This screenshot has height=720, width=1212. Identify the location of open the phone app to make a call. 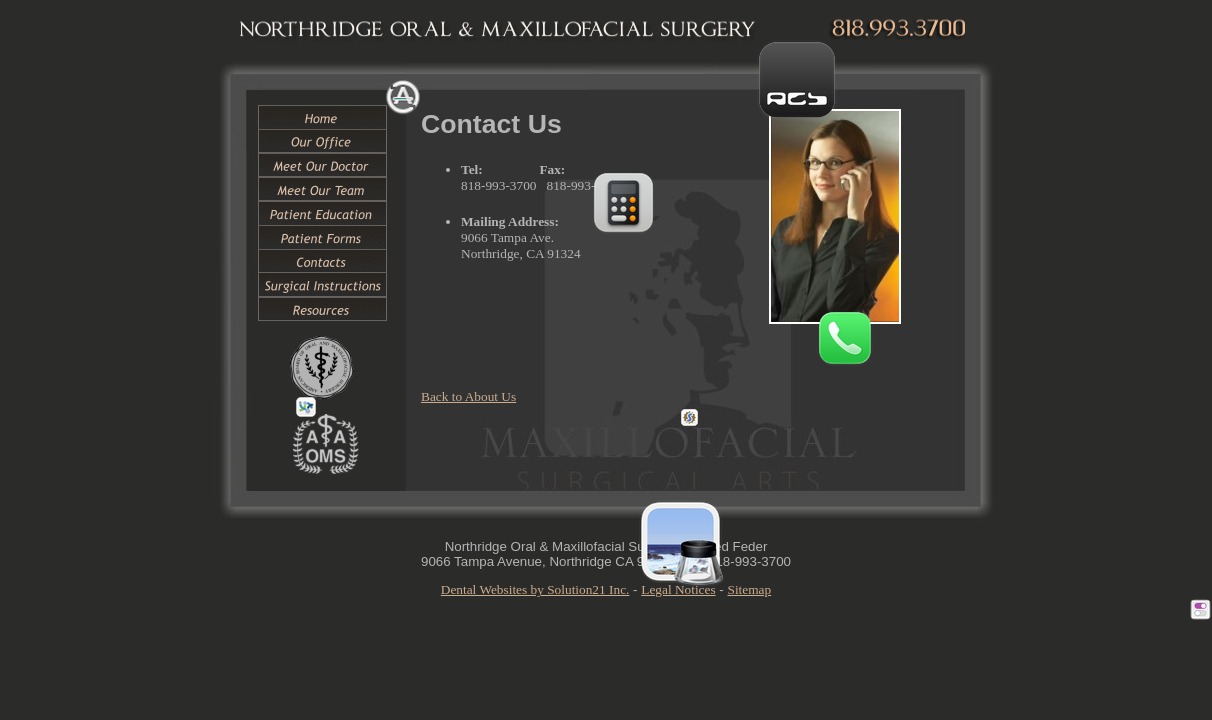
(845, 338).